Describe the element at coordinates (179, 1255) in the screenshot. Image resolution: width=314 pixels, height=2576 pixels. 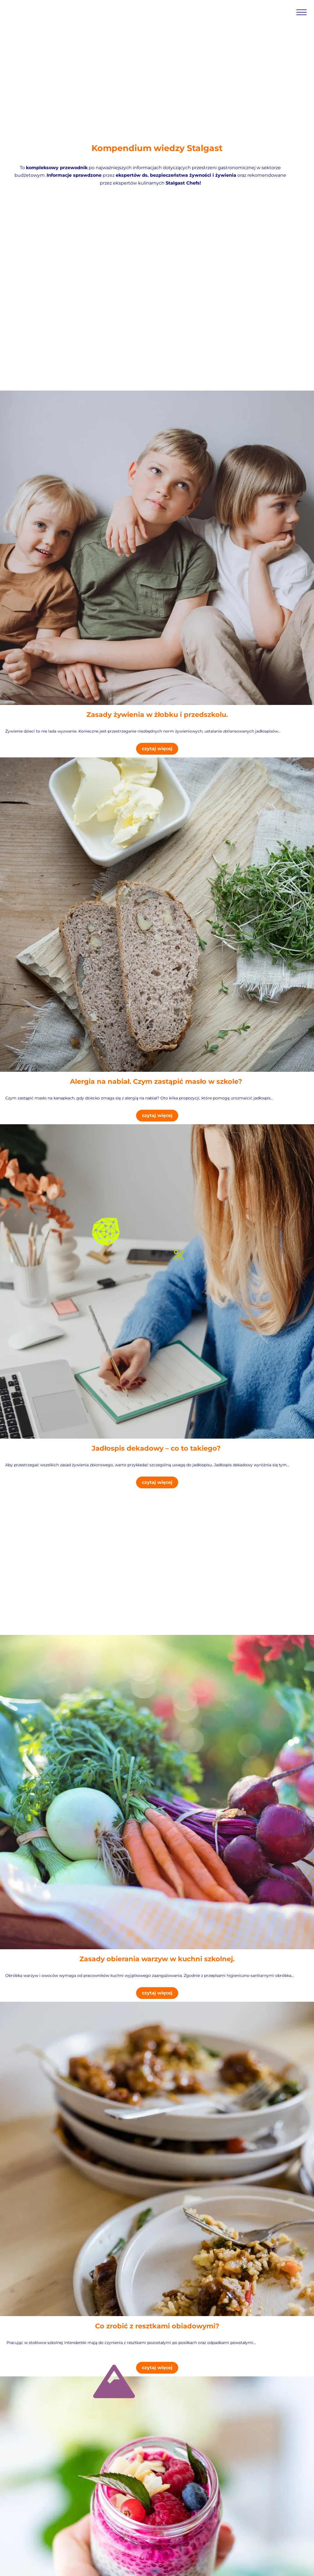
I see `cut selected content` at that location.